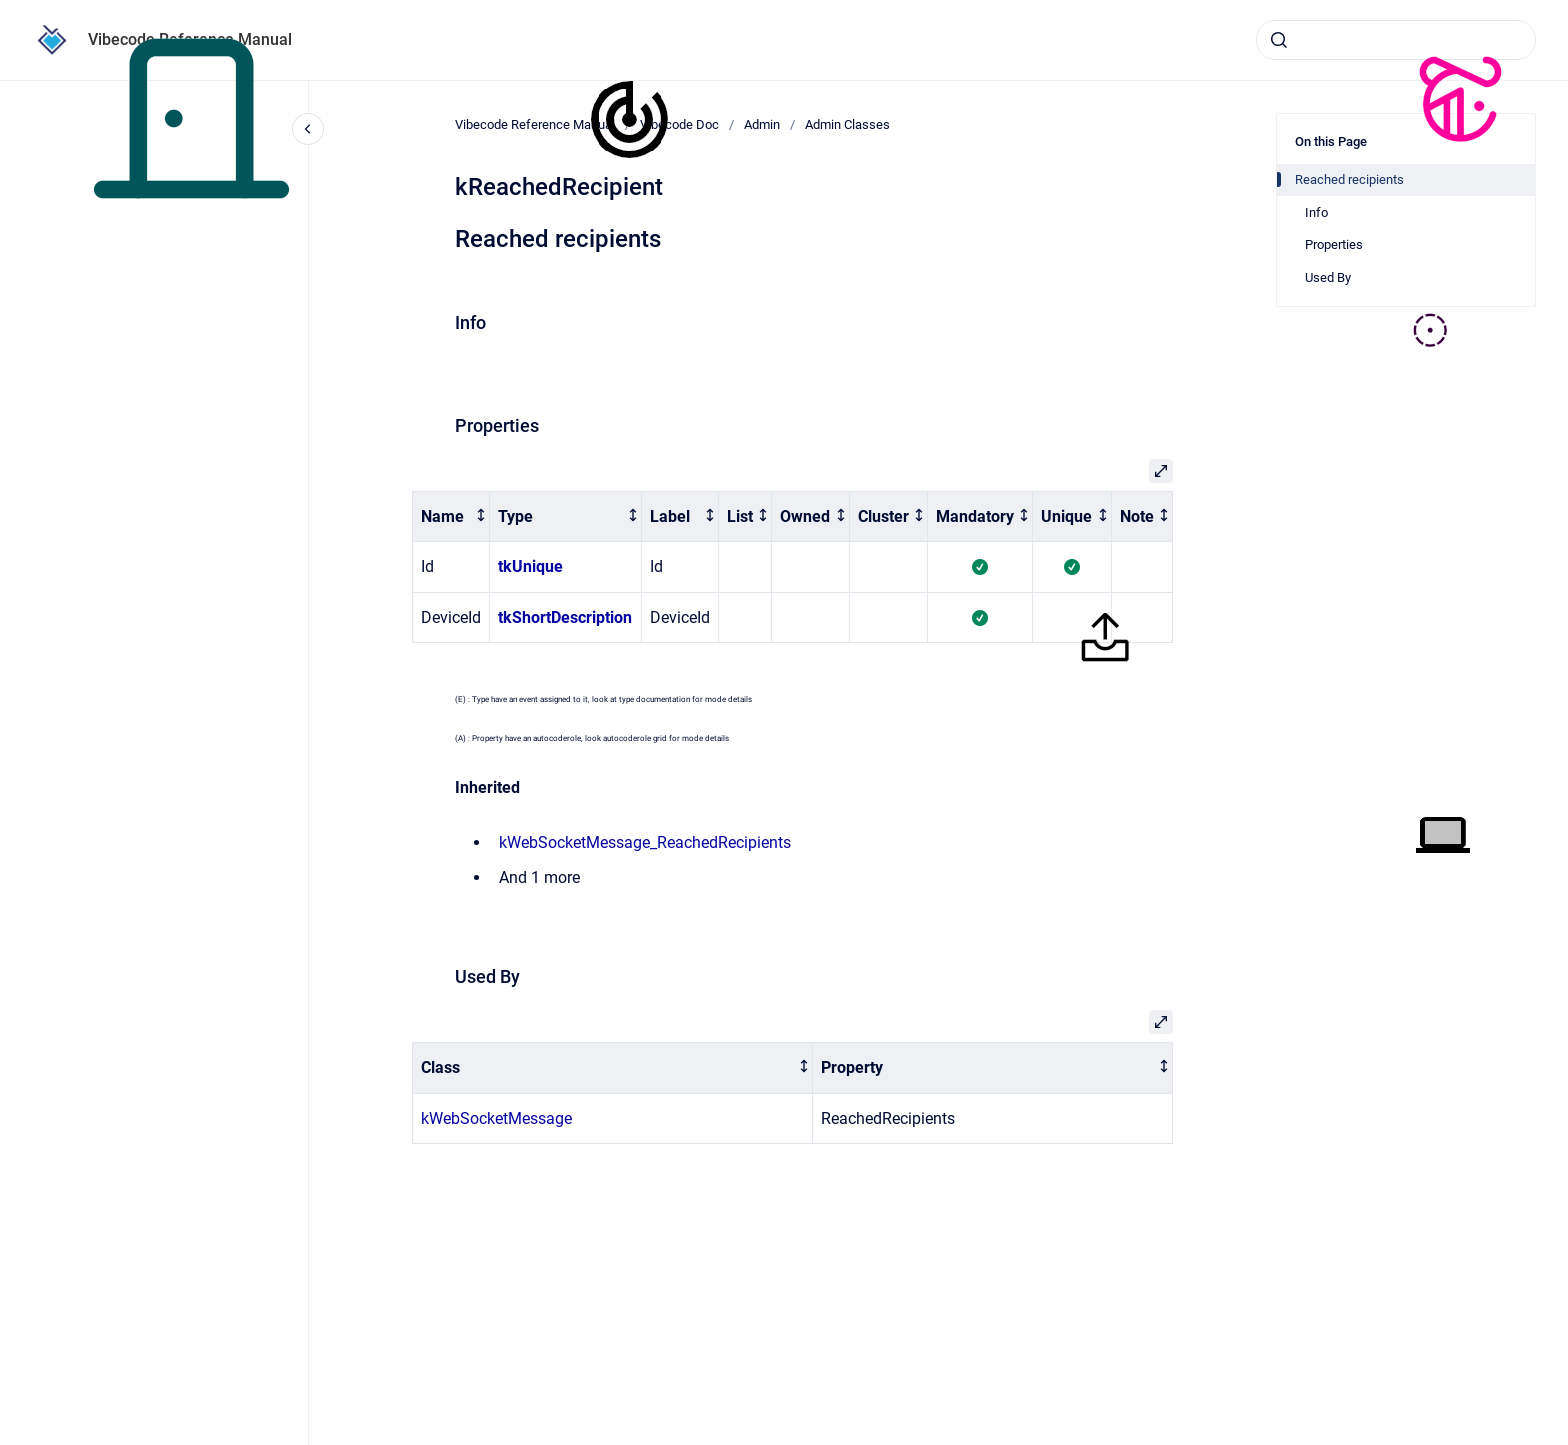  I want to click on access desktop or computer settings, so click(1443, 835).